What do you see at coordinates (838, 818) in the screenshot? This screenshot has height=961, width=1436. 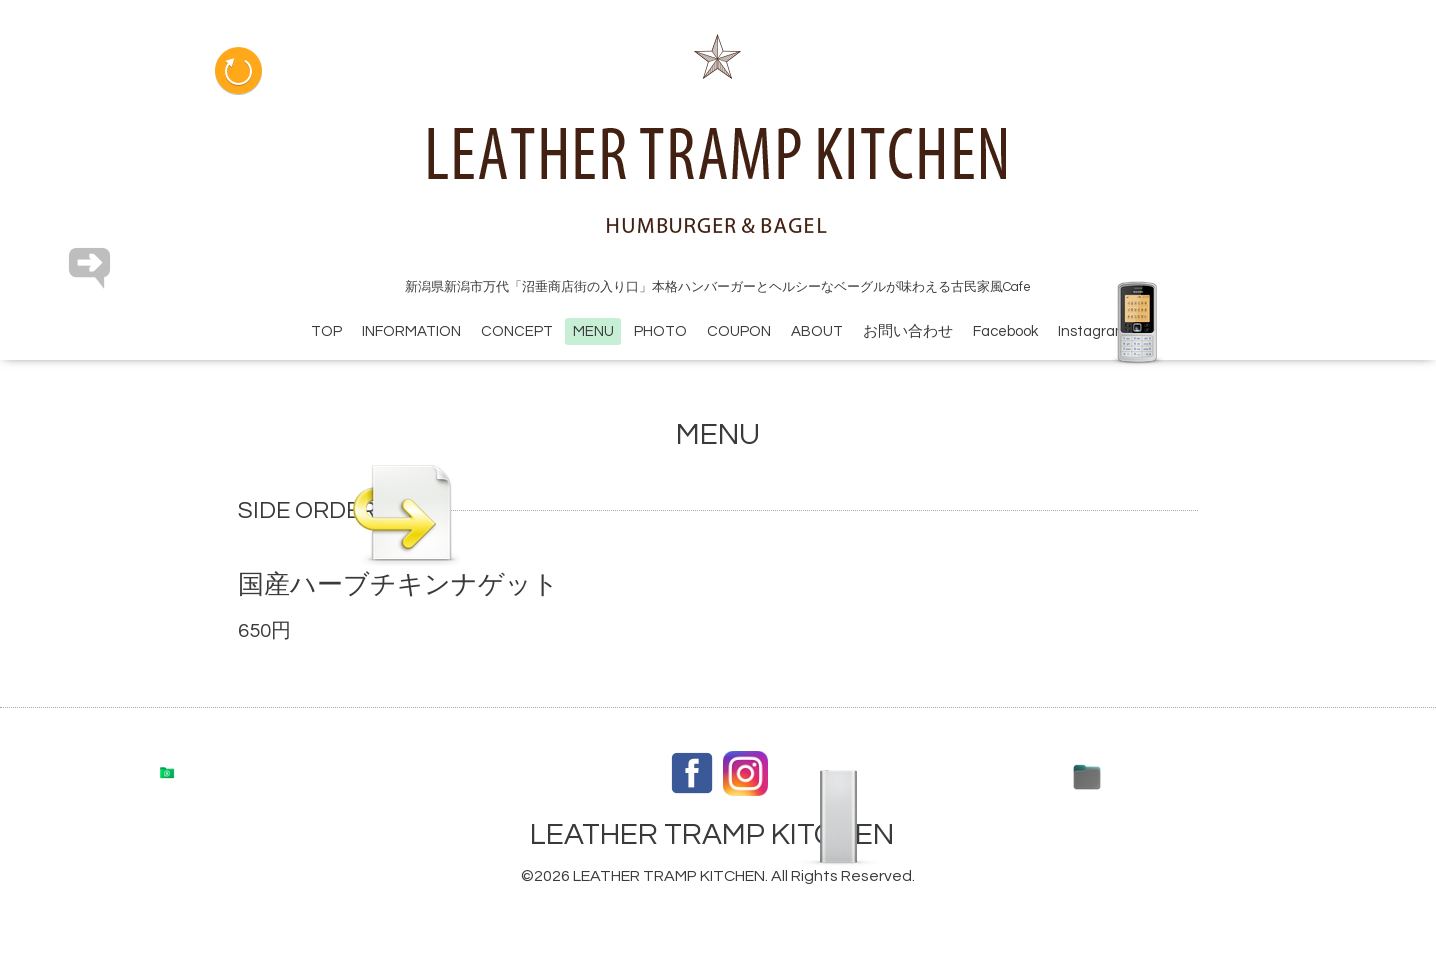 I see `iPod nano device connected` at bounding box center [838, 818].